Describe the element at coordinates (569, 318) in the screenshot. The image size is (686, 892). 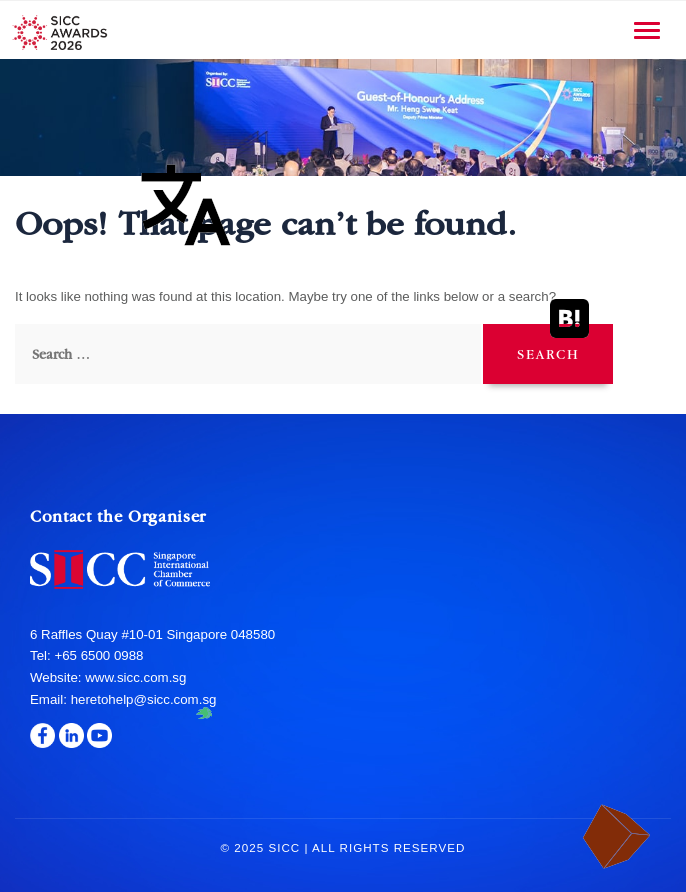
I see `open hatena bookmark app` at that location.